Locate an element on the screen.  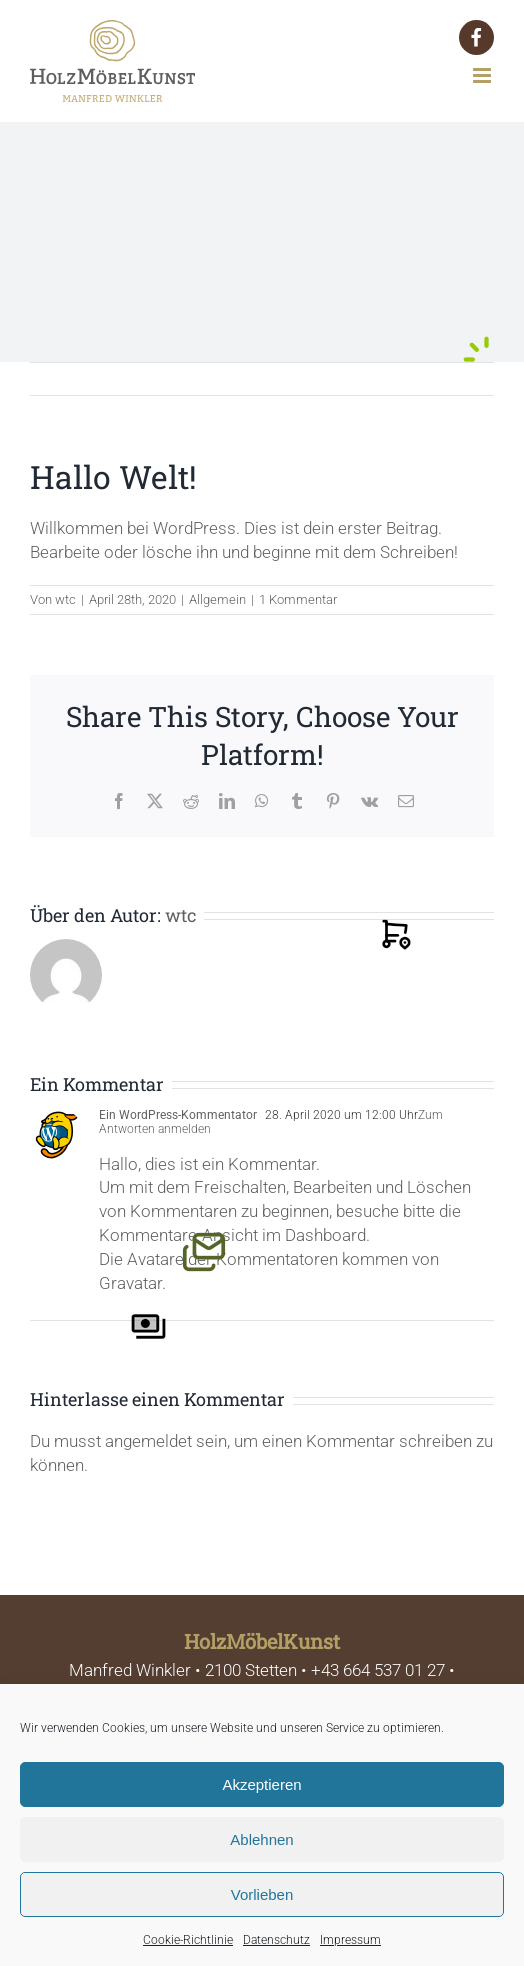
access payment methods is located at coordinates (148, 1326).